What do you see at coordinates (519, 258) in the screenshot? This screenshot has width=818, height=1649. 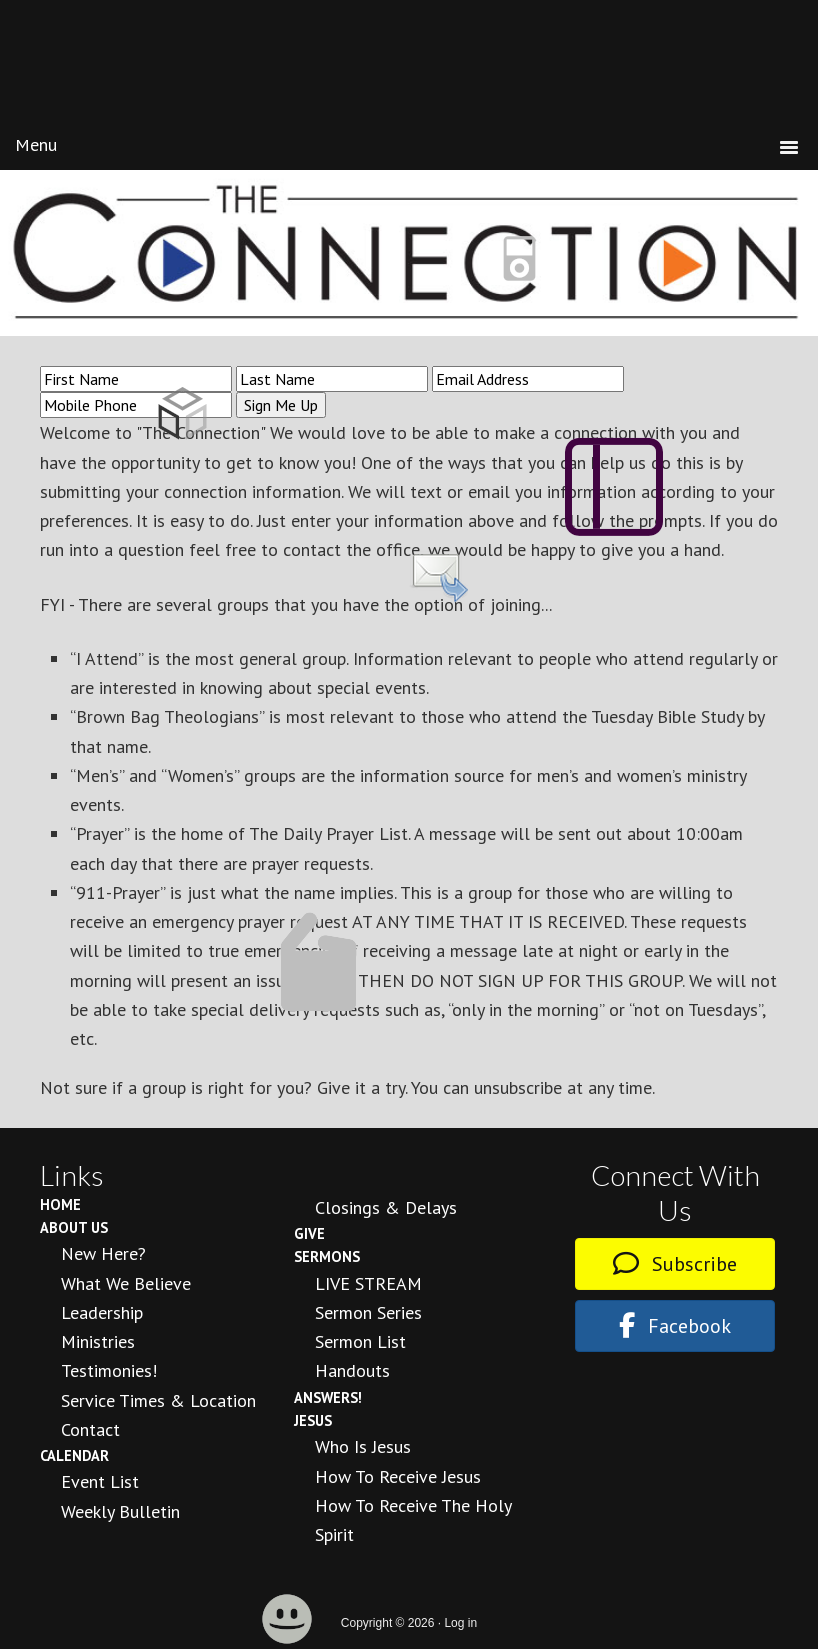 I see `access media player device` at bounding box center [519, 258].